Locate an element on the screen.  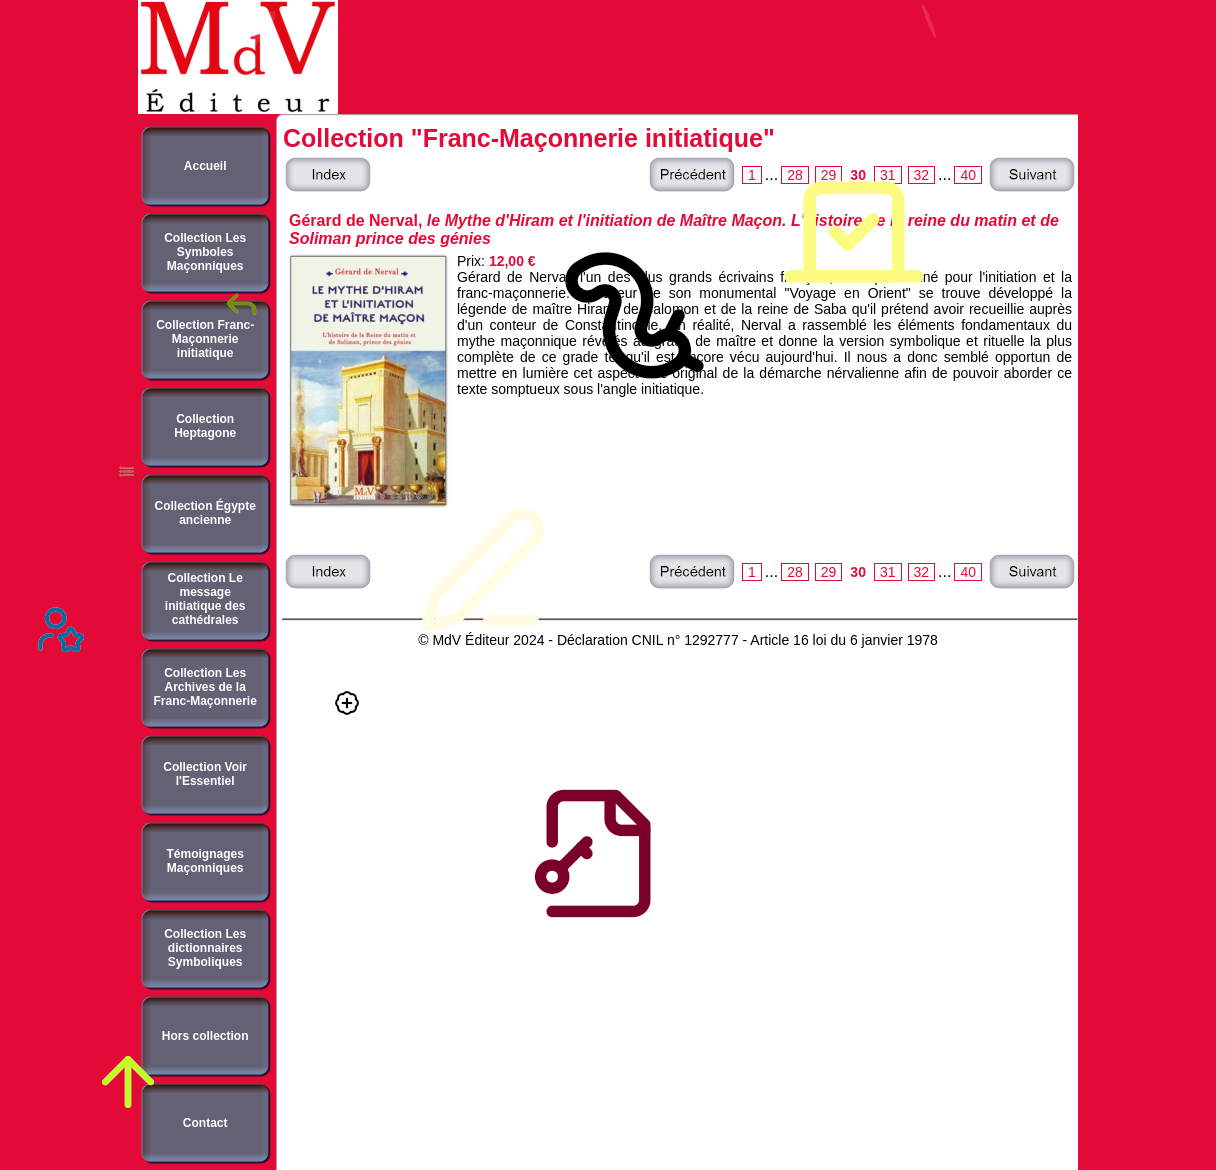
access encrypted or password-protected file is located at coordinates (598, 853).